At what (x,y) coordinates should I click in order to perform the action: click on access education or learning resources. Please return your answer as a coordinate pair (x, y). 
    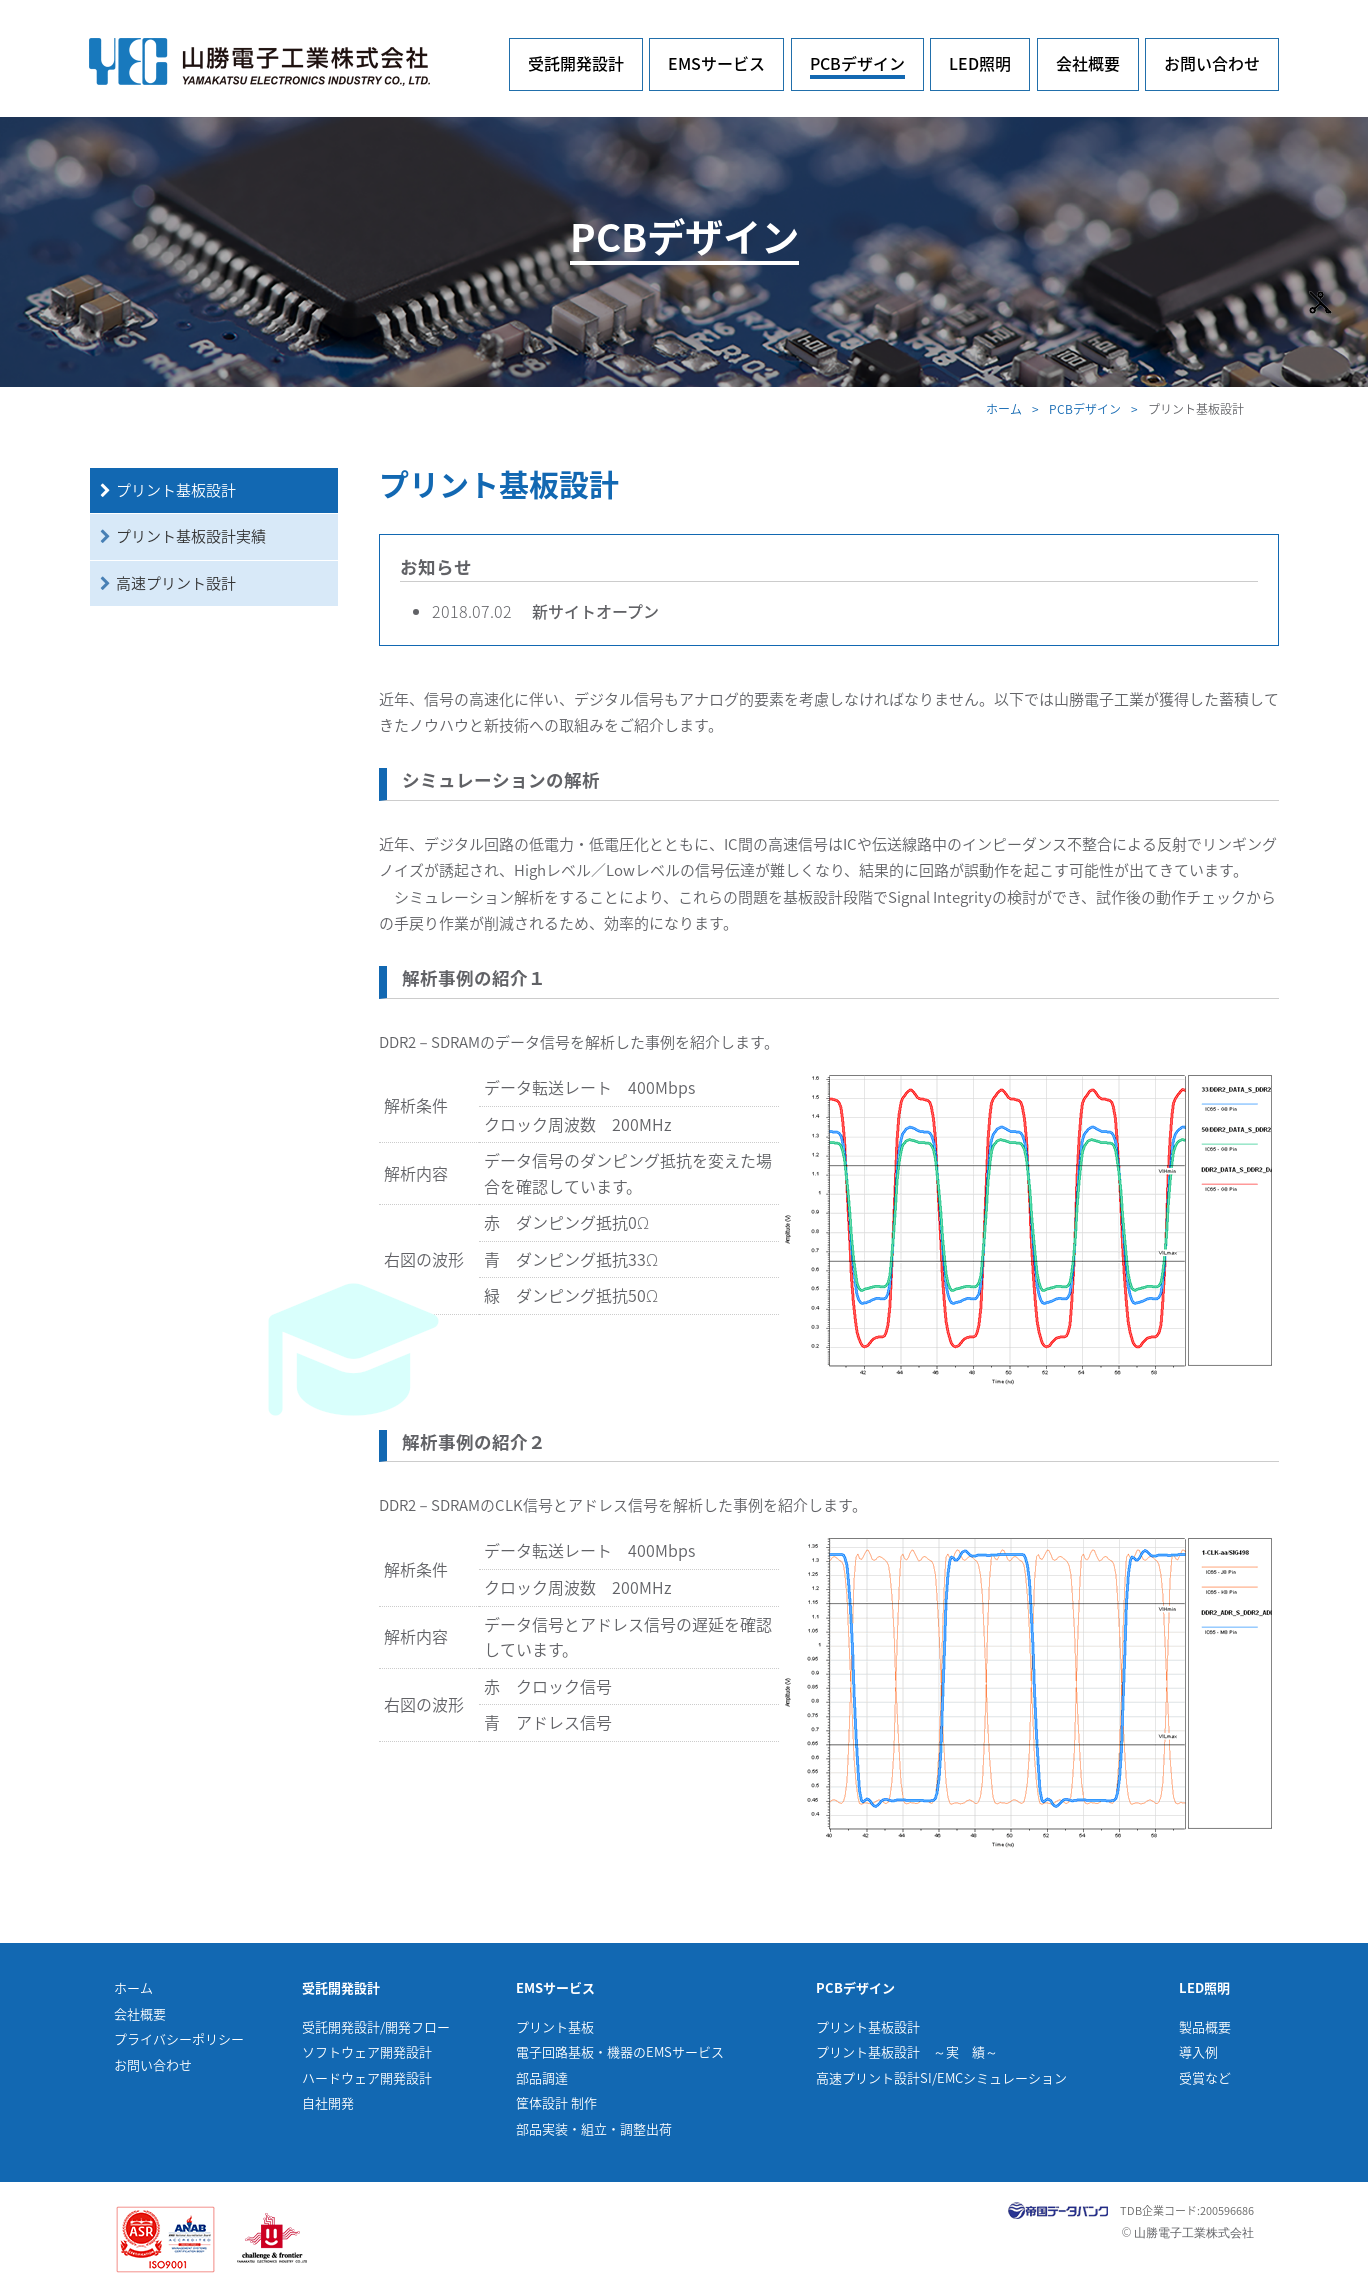
    Looking at the image, I should click on (353, 1349).